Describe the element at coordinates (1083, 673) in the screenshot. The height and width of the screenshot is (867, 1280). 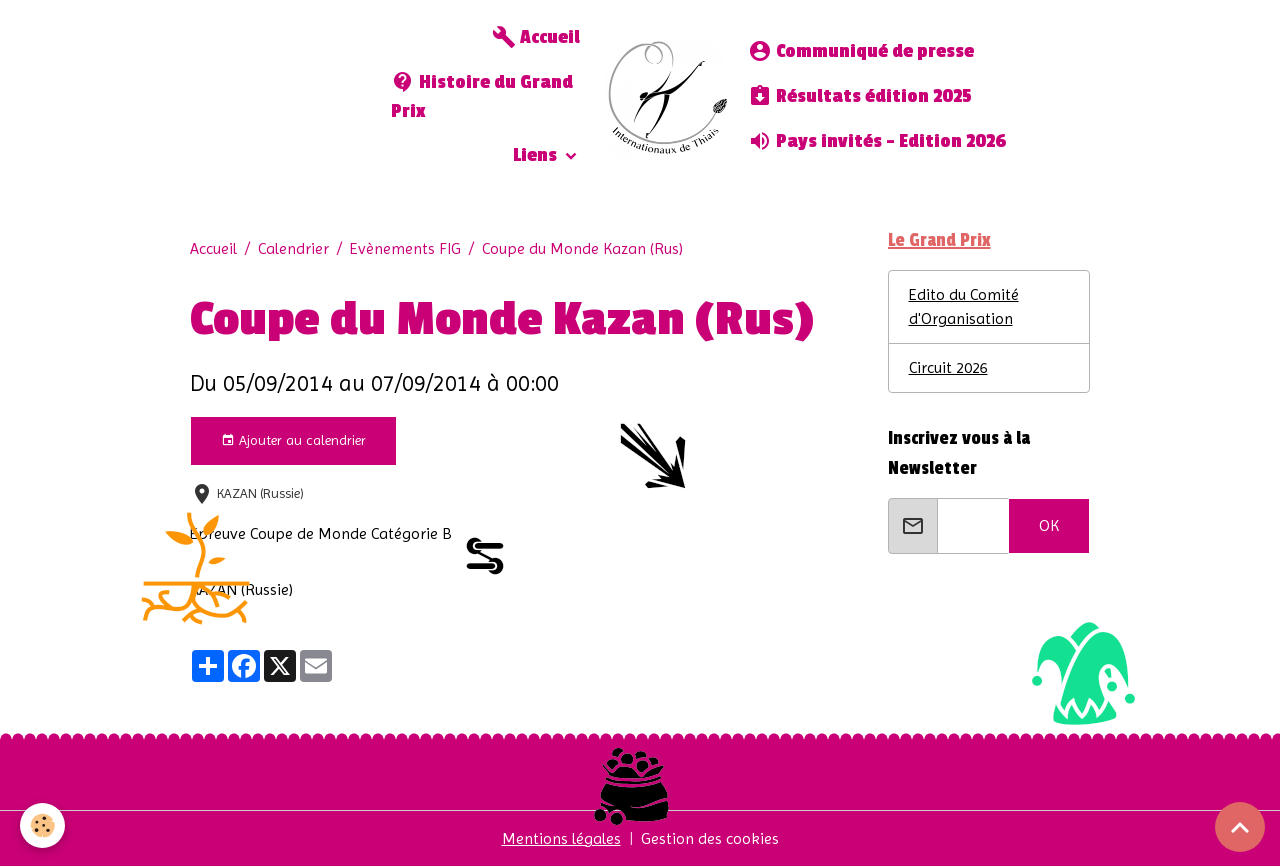
I see `access joke or humor features` at that location.